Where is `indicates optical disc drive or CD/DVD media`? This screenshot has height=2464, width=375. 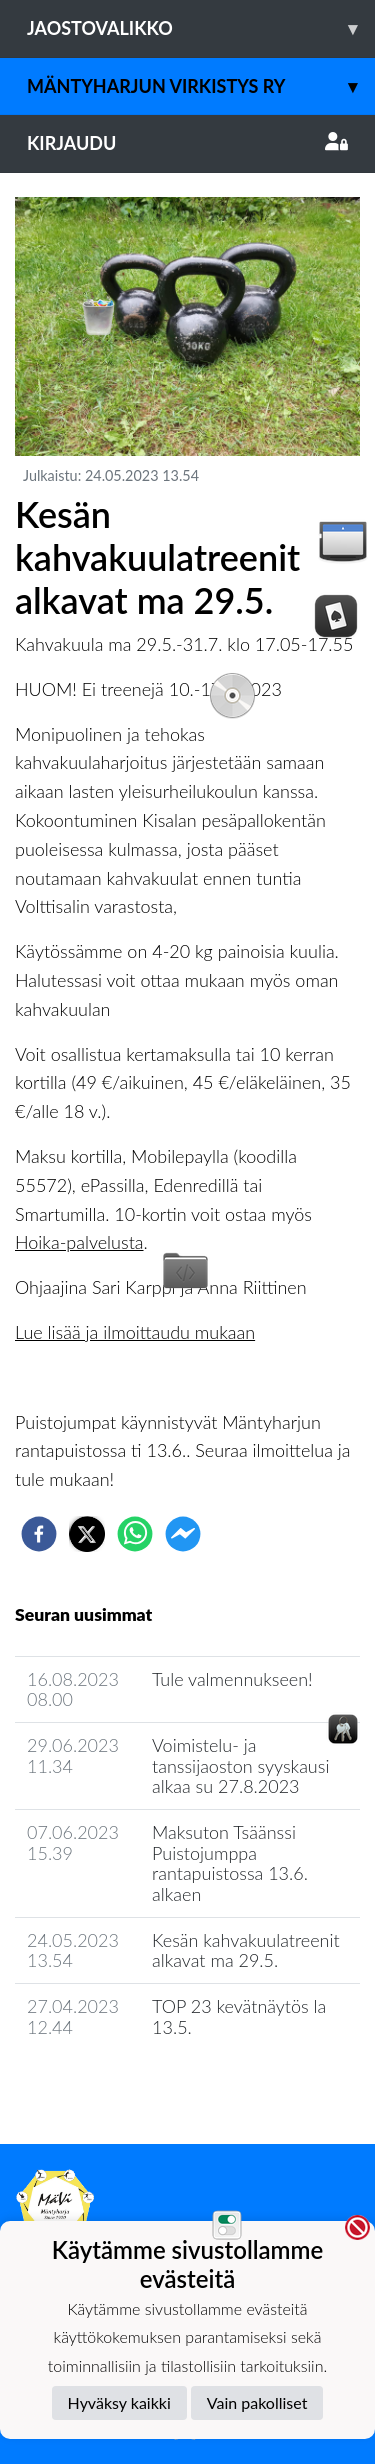 indicates optical disc drive or CD/DVD media is located at coordinates (232, 695).